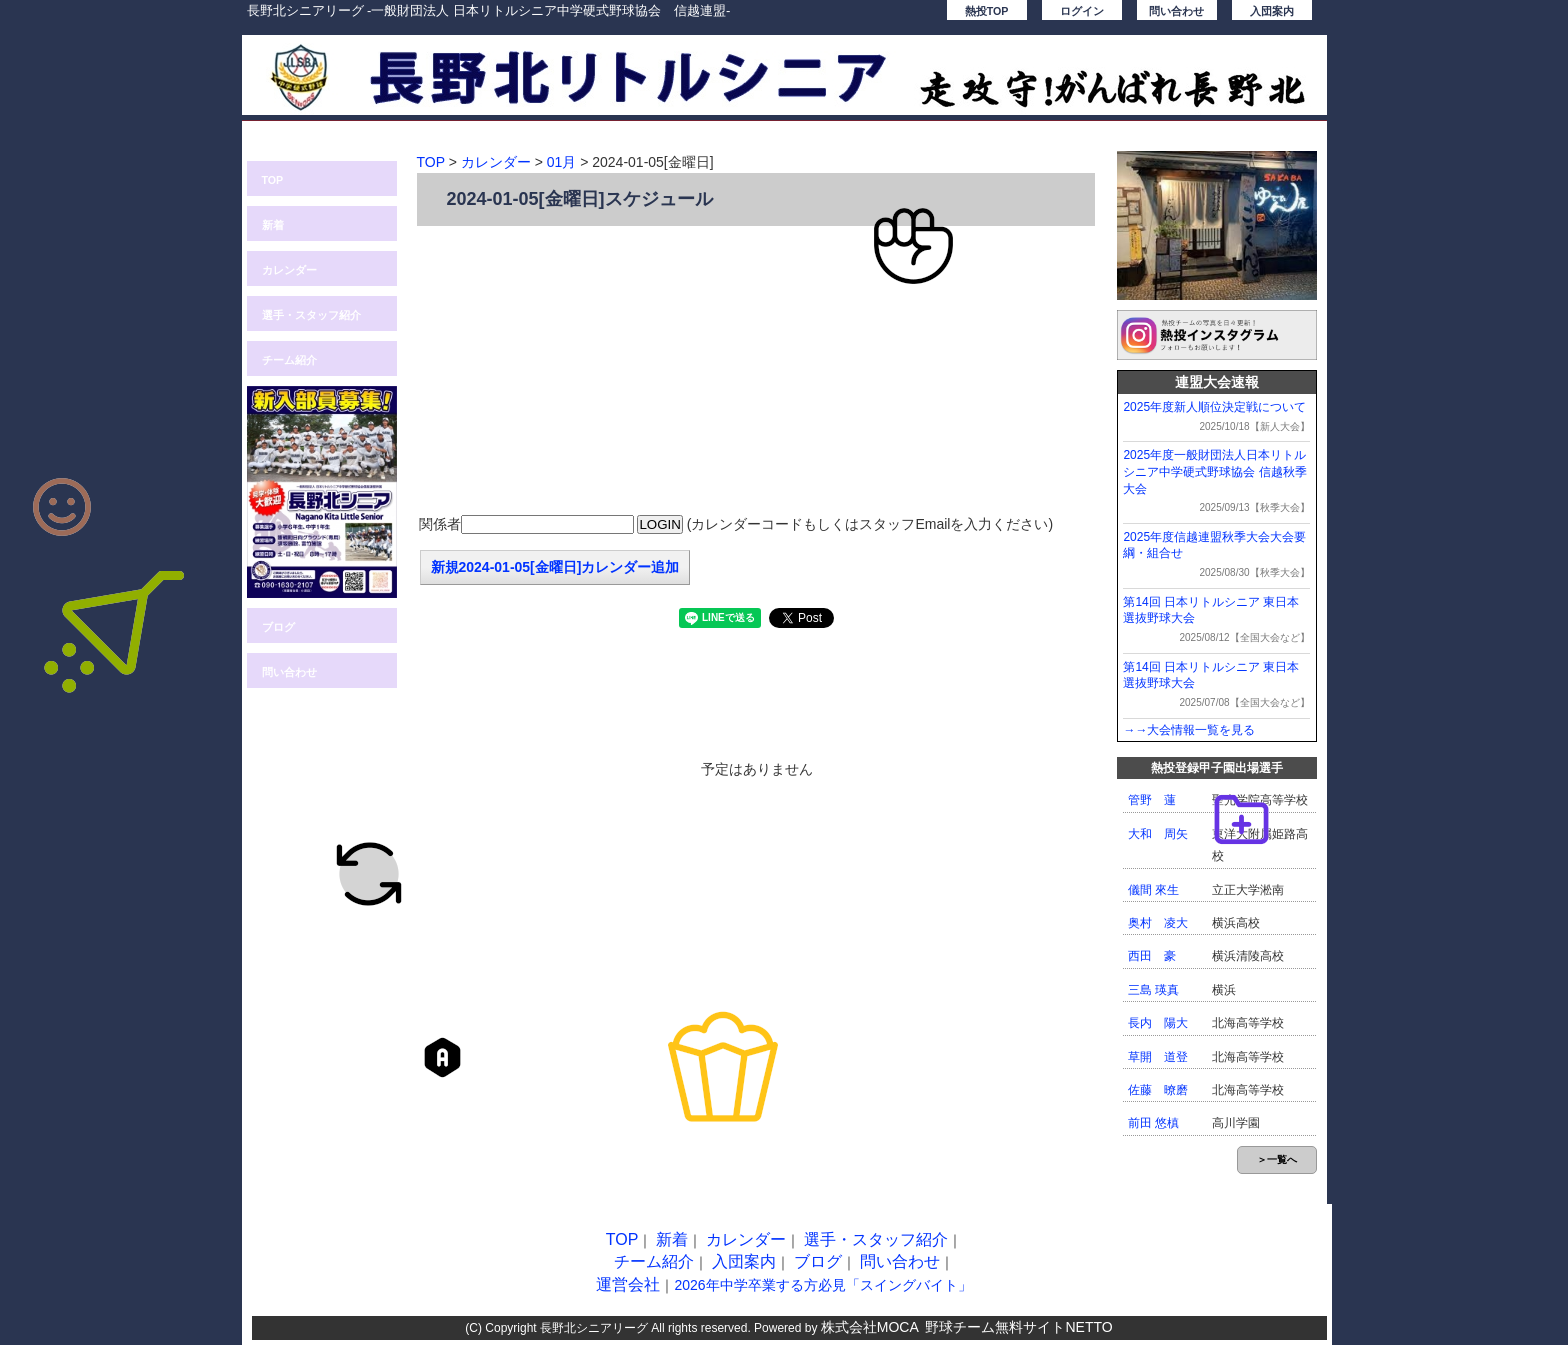 The image size is (1568, 1345). I want to click on add an emoji or reaction, so click(62, 507).